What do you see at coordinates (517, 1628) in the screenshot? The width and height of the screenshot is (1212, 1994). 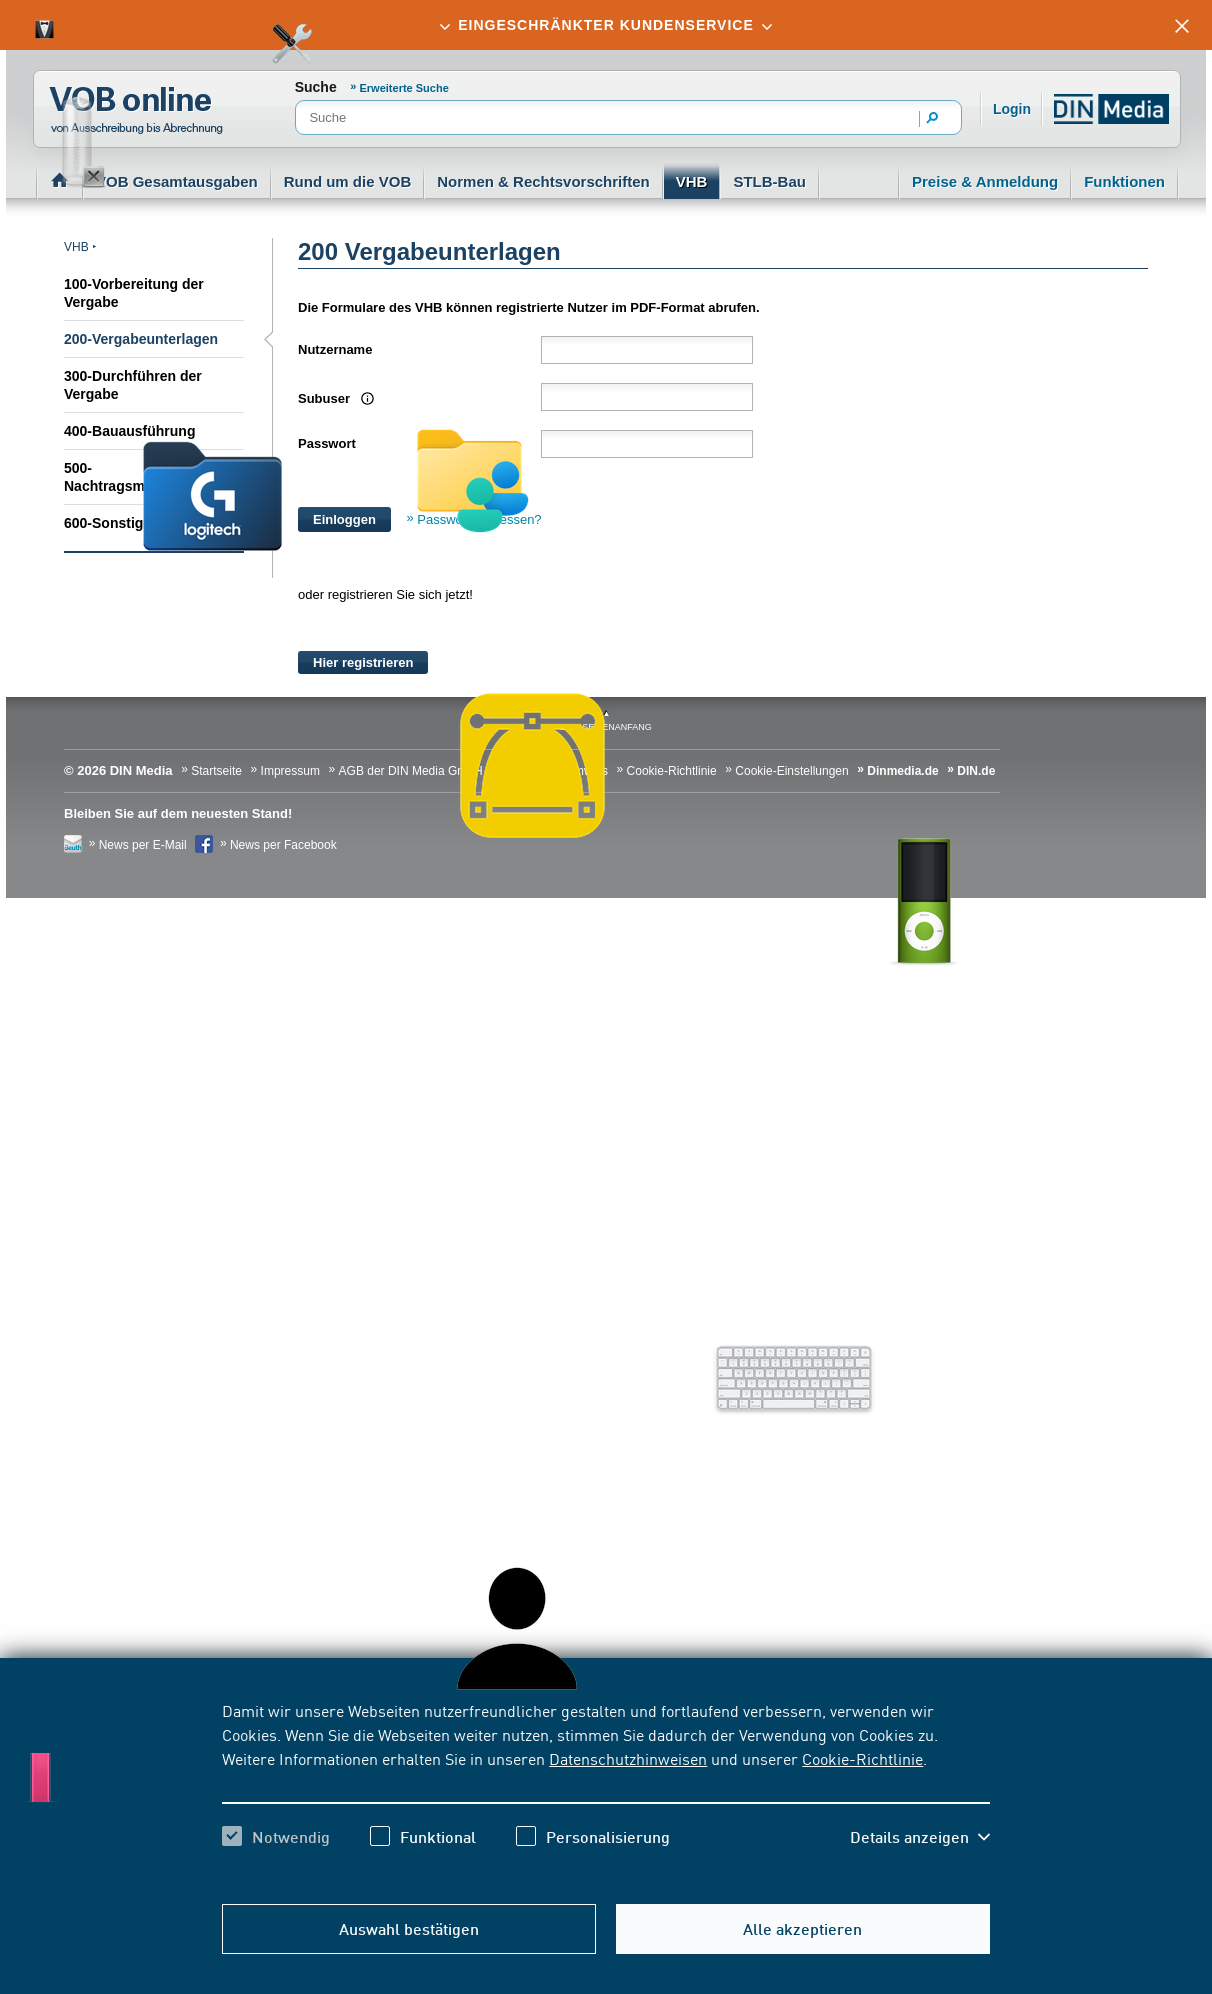 I see `view user profile` at bounding box center [517, 1628].